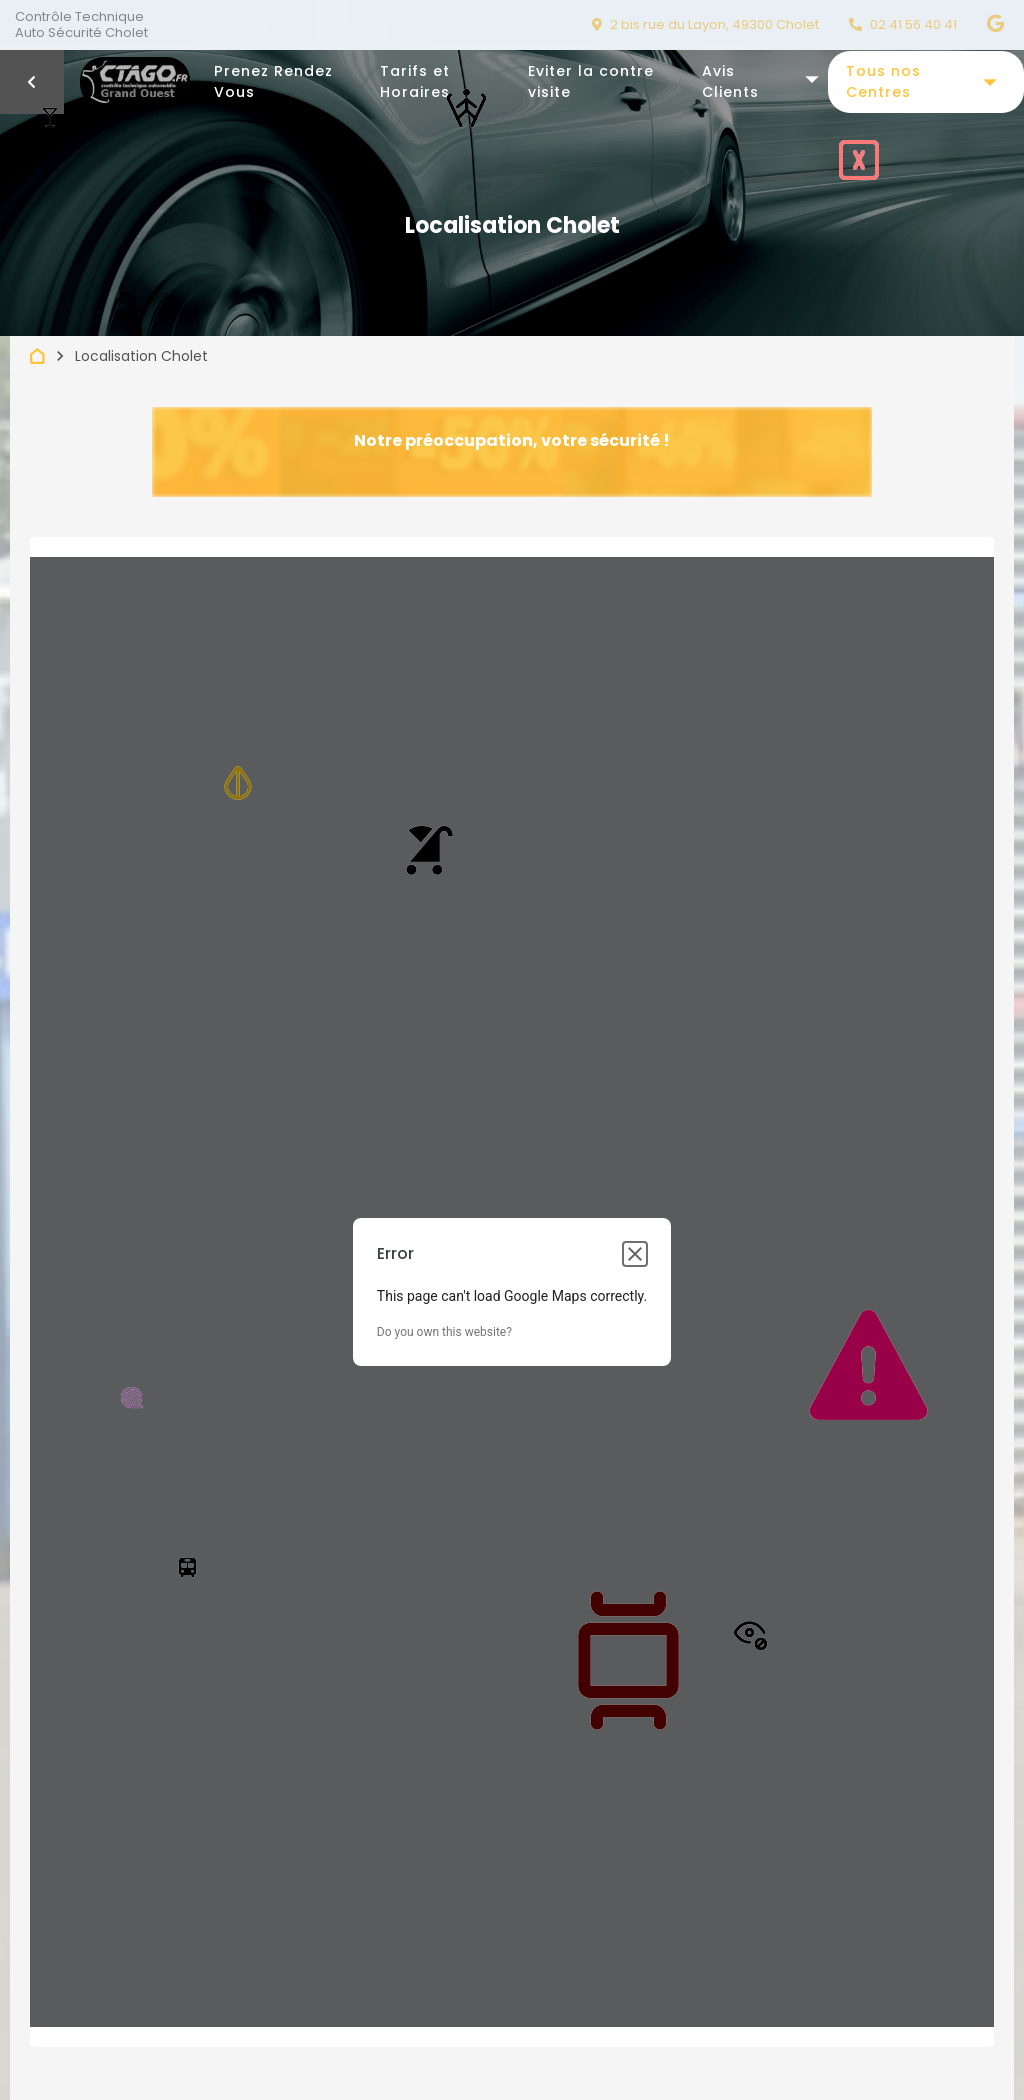 The height and width of the screenshot is (2100, 1024). I want to click on view bus routes or schedules, so click(187, 1567).